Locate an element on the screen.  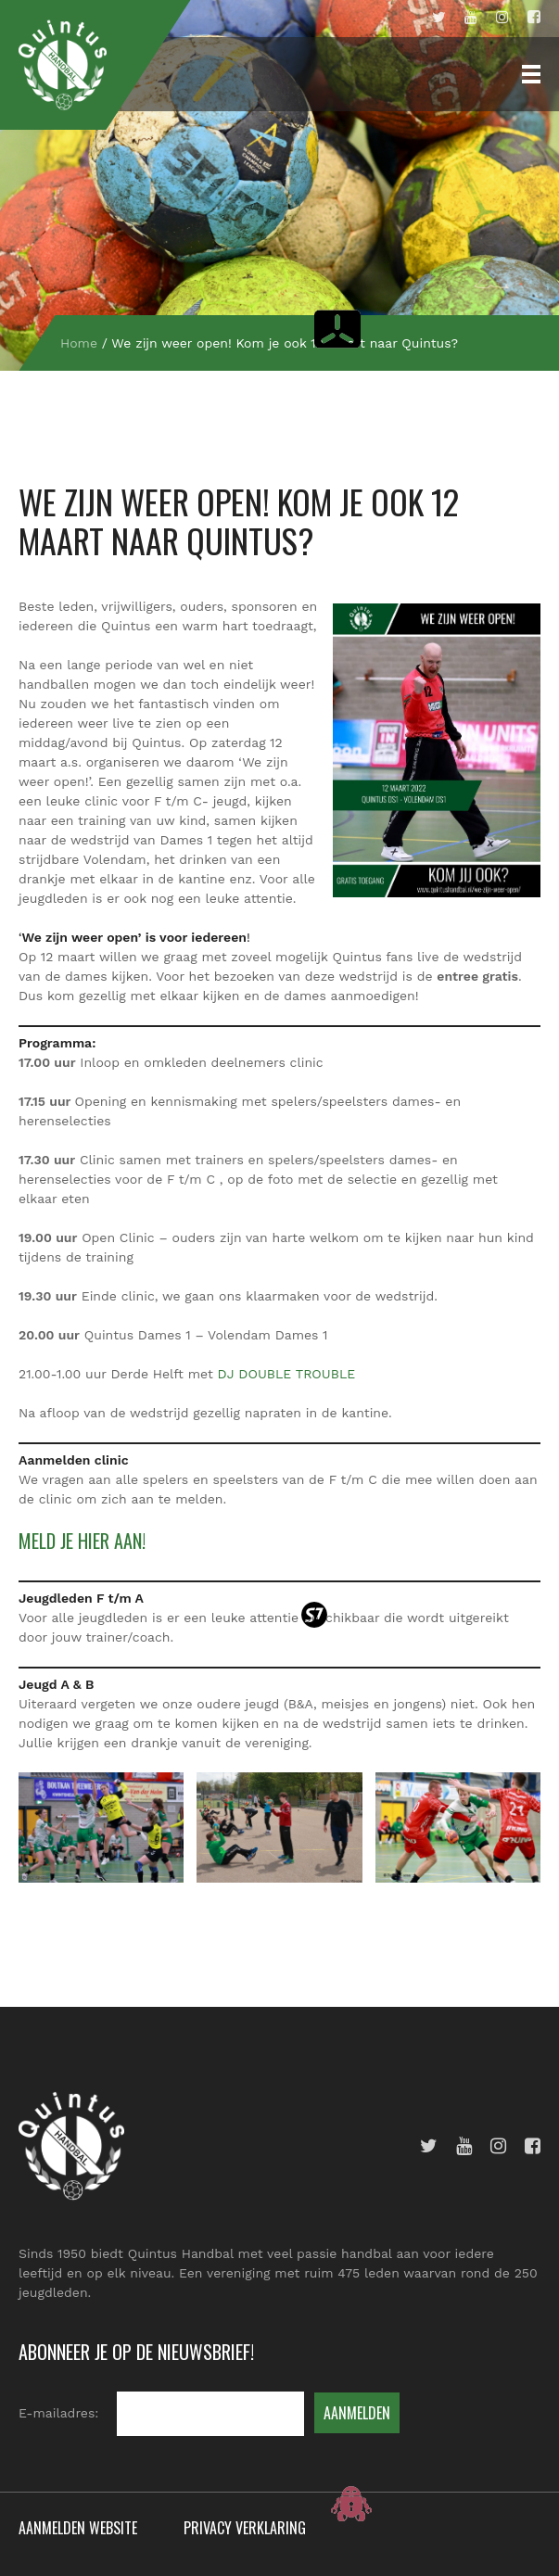
k3s lightweight kubernetes distribution logo is located at coordinates (337, 329).